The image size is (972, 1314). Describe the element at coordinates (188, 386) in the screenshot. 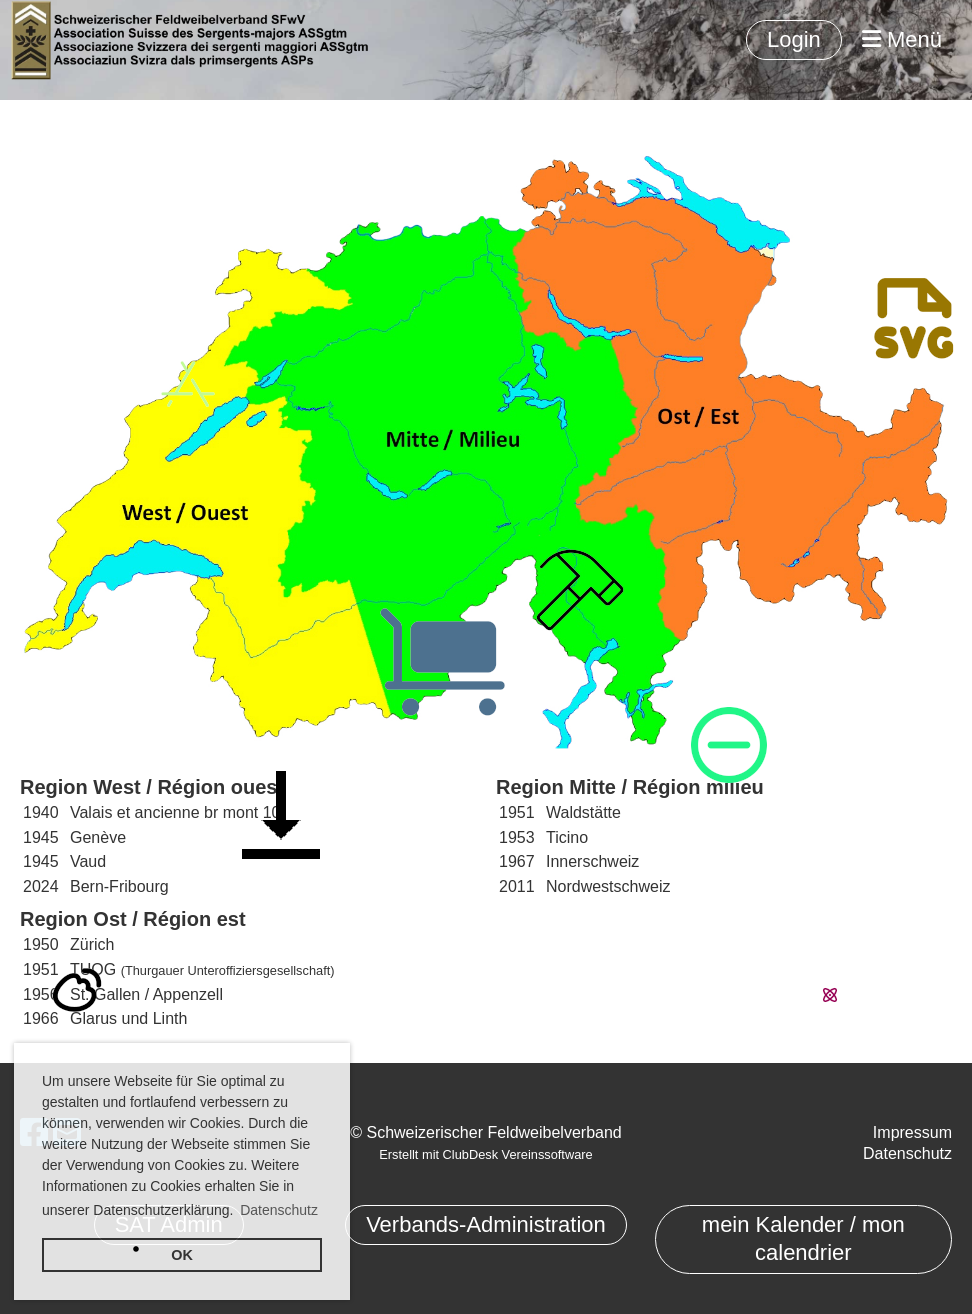

I see `open the app store` at that location.